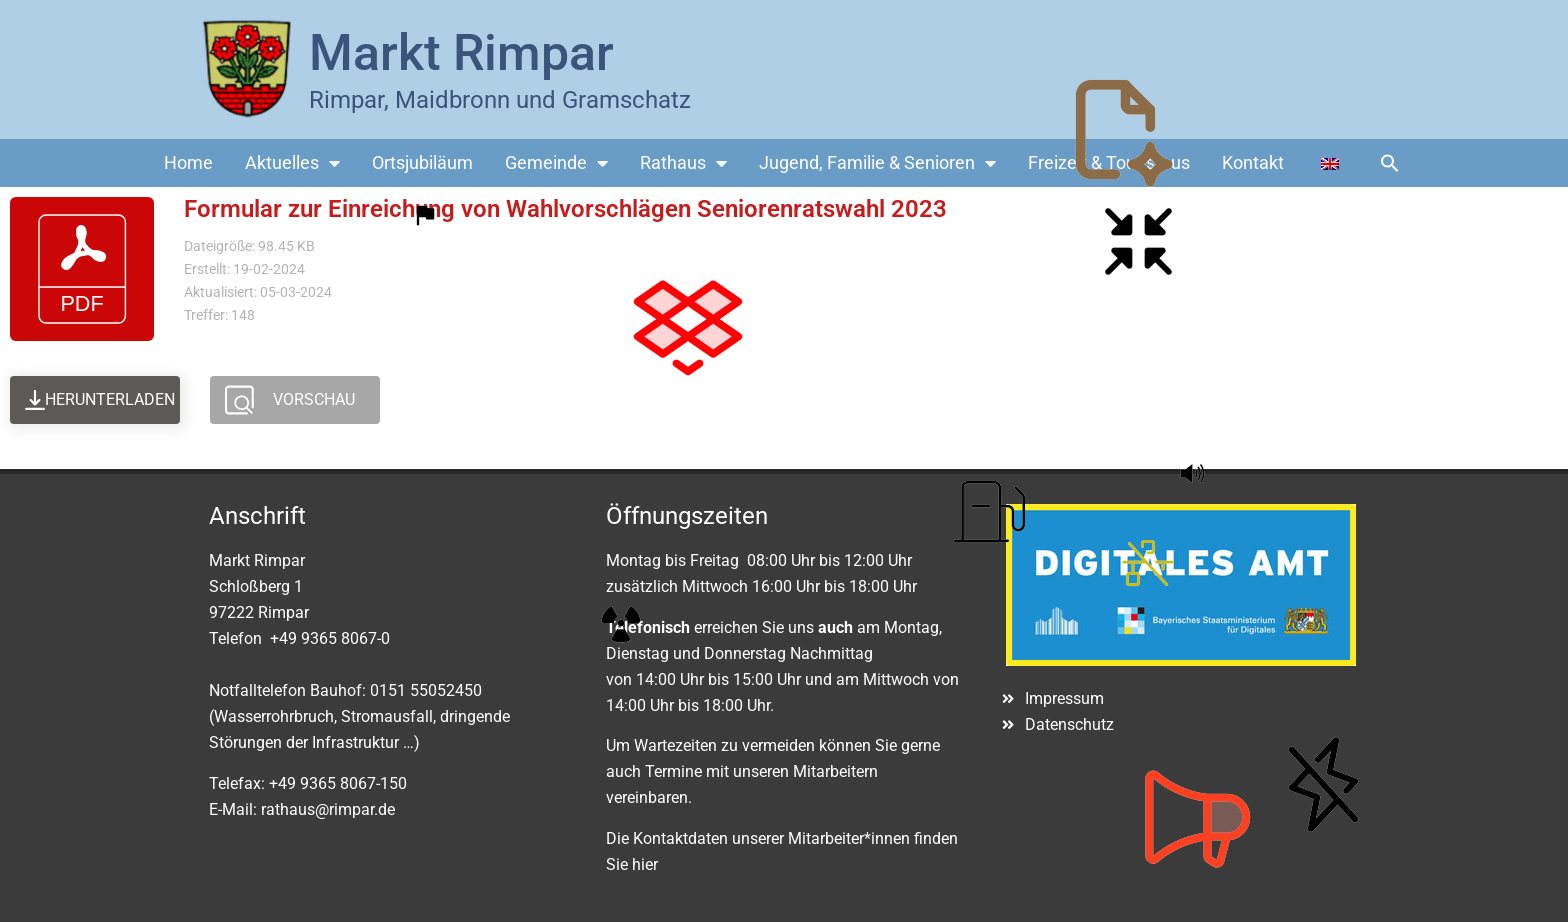  What do you see at coordinates (1192, 473) in the screenshot?
I see `volume is set to high or maximum` at bounding box center [1192, 473].